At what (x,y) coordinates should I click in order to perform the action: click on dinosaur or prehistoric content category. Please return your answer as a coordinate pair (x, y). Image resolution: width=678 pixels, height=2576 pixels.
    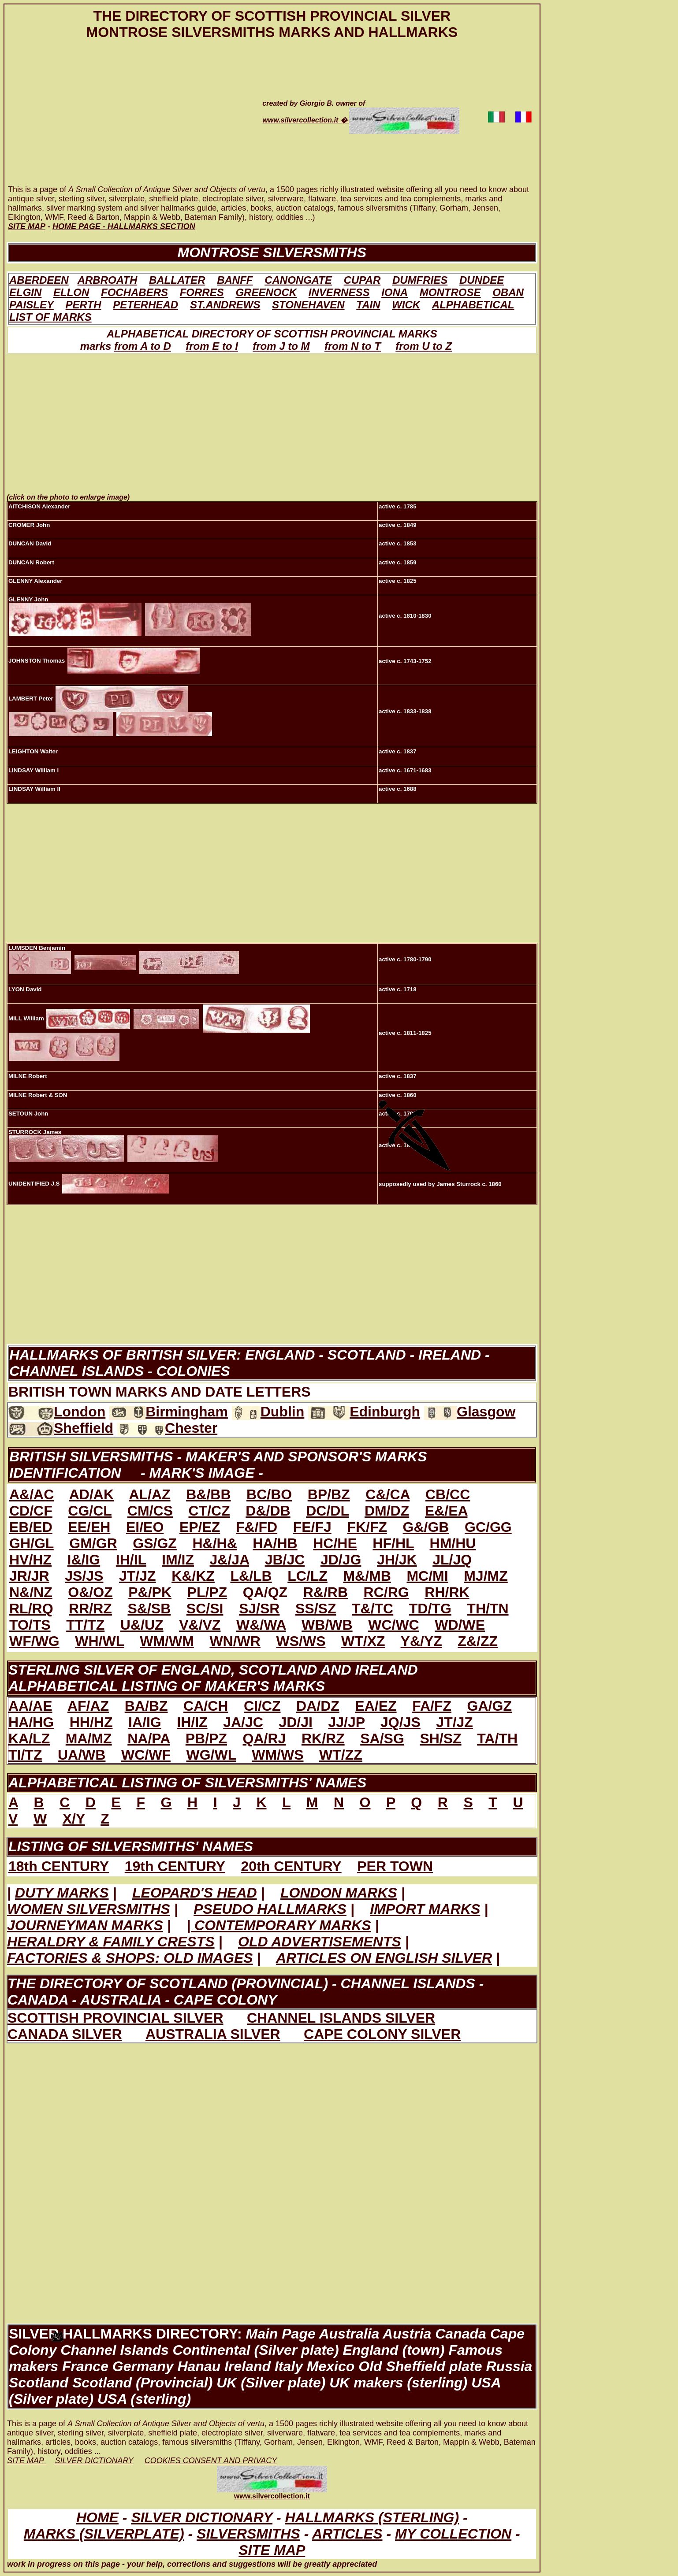
    Looking at the image, I should click on (57, 2335).